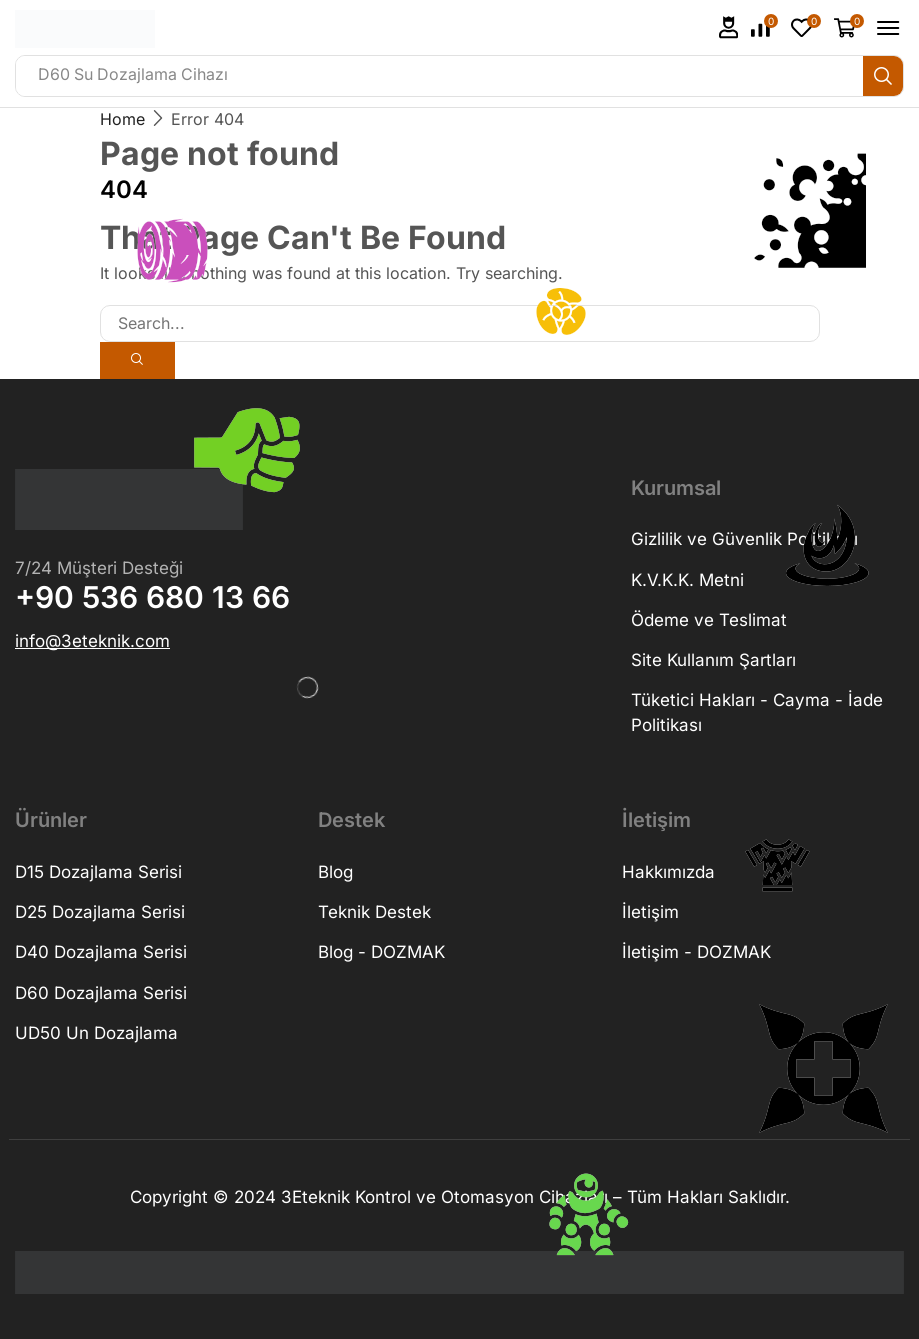  I want to click on equip scale mail armor, so click(777, 865).